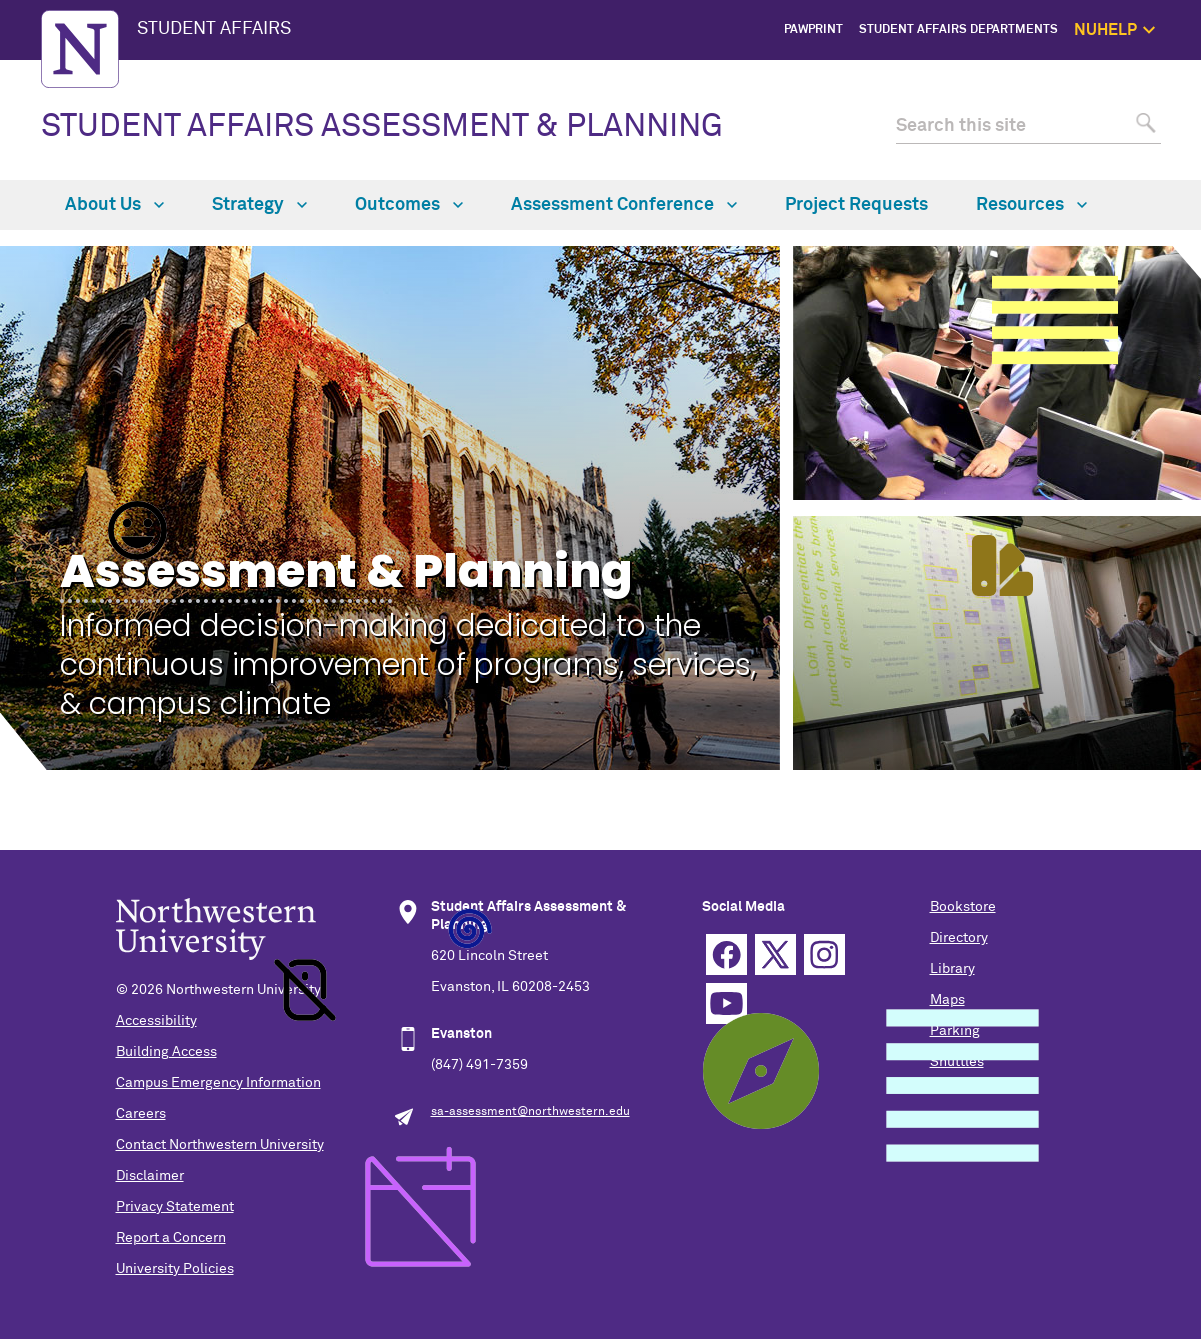  Describe the element at coordinates (1002, 565) in the screenshot. I see `open color picker or palette options` at that location.